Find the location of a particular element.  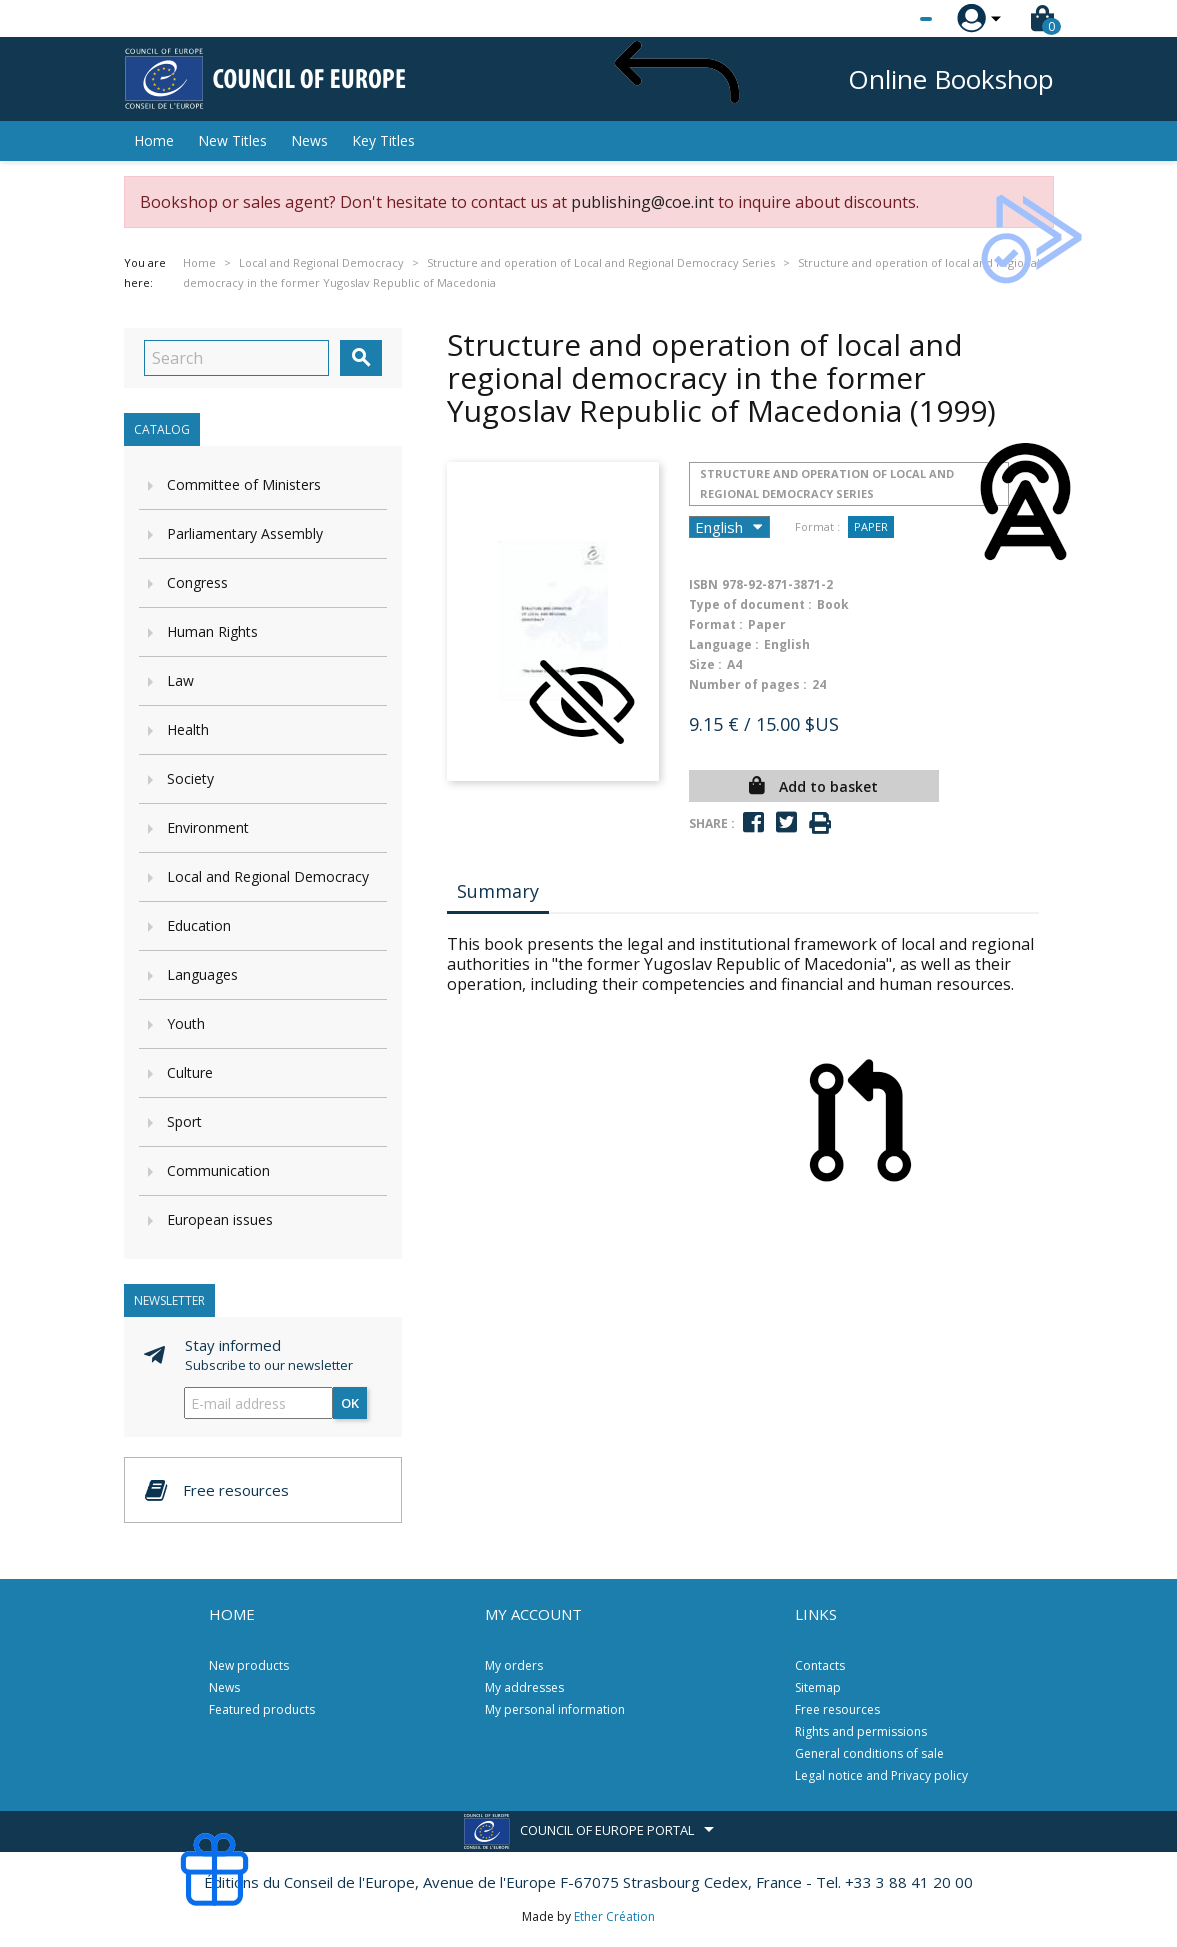

create a new pull request is located at coordinates (860, 1122).